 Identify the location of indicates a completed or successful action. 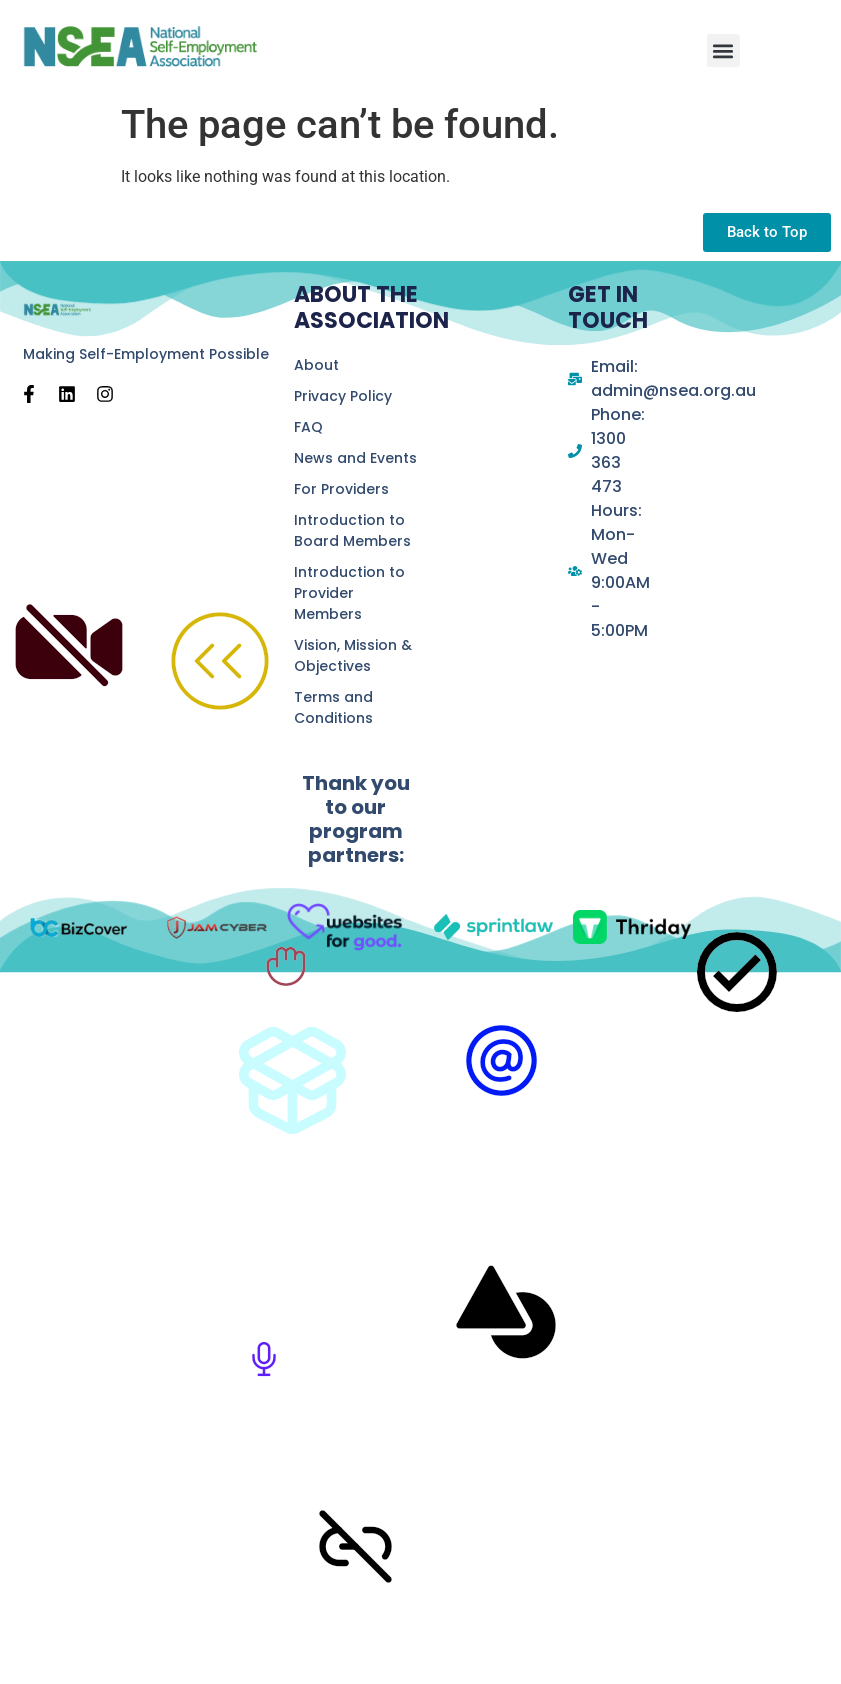
(737, 972).